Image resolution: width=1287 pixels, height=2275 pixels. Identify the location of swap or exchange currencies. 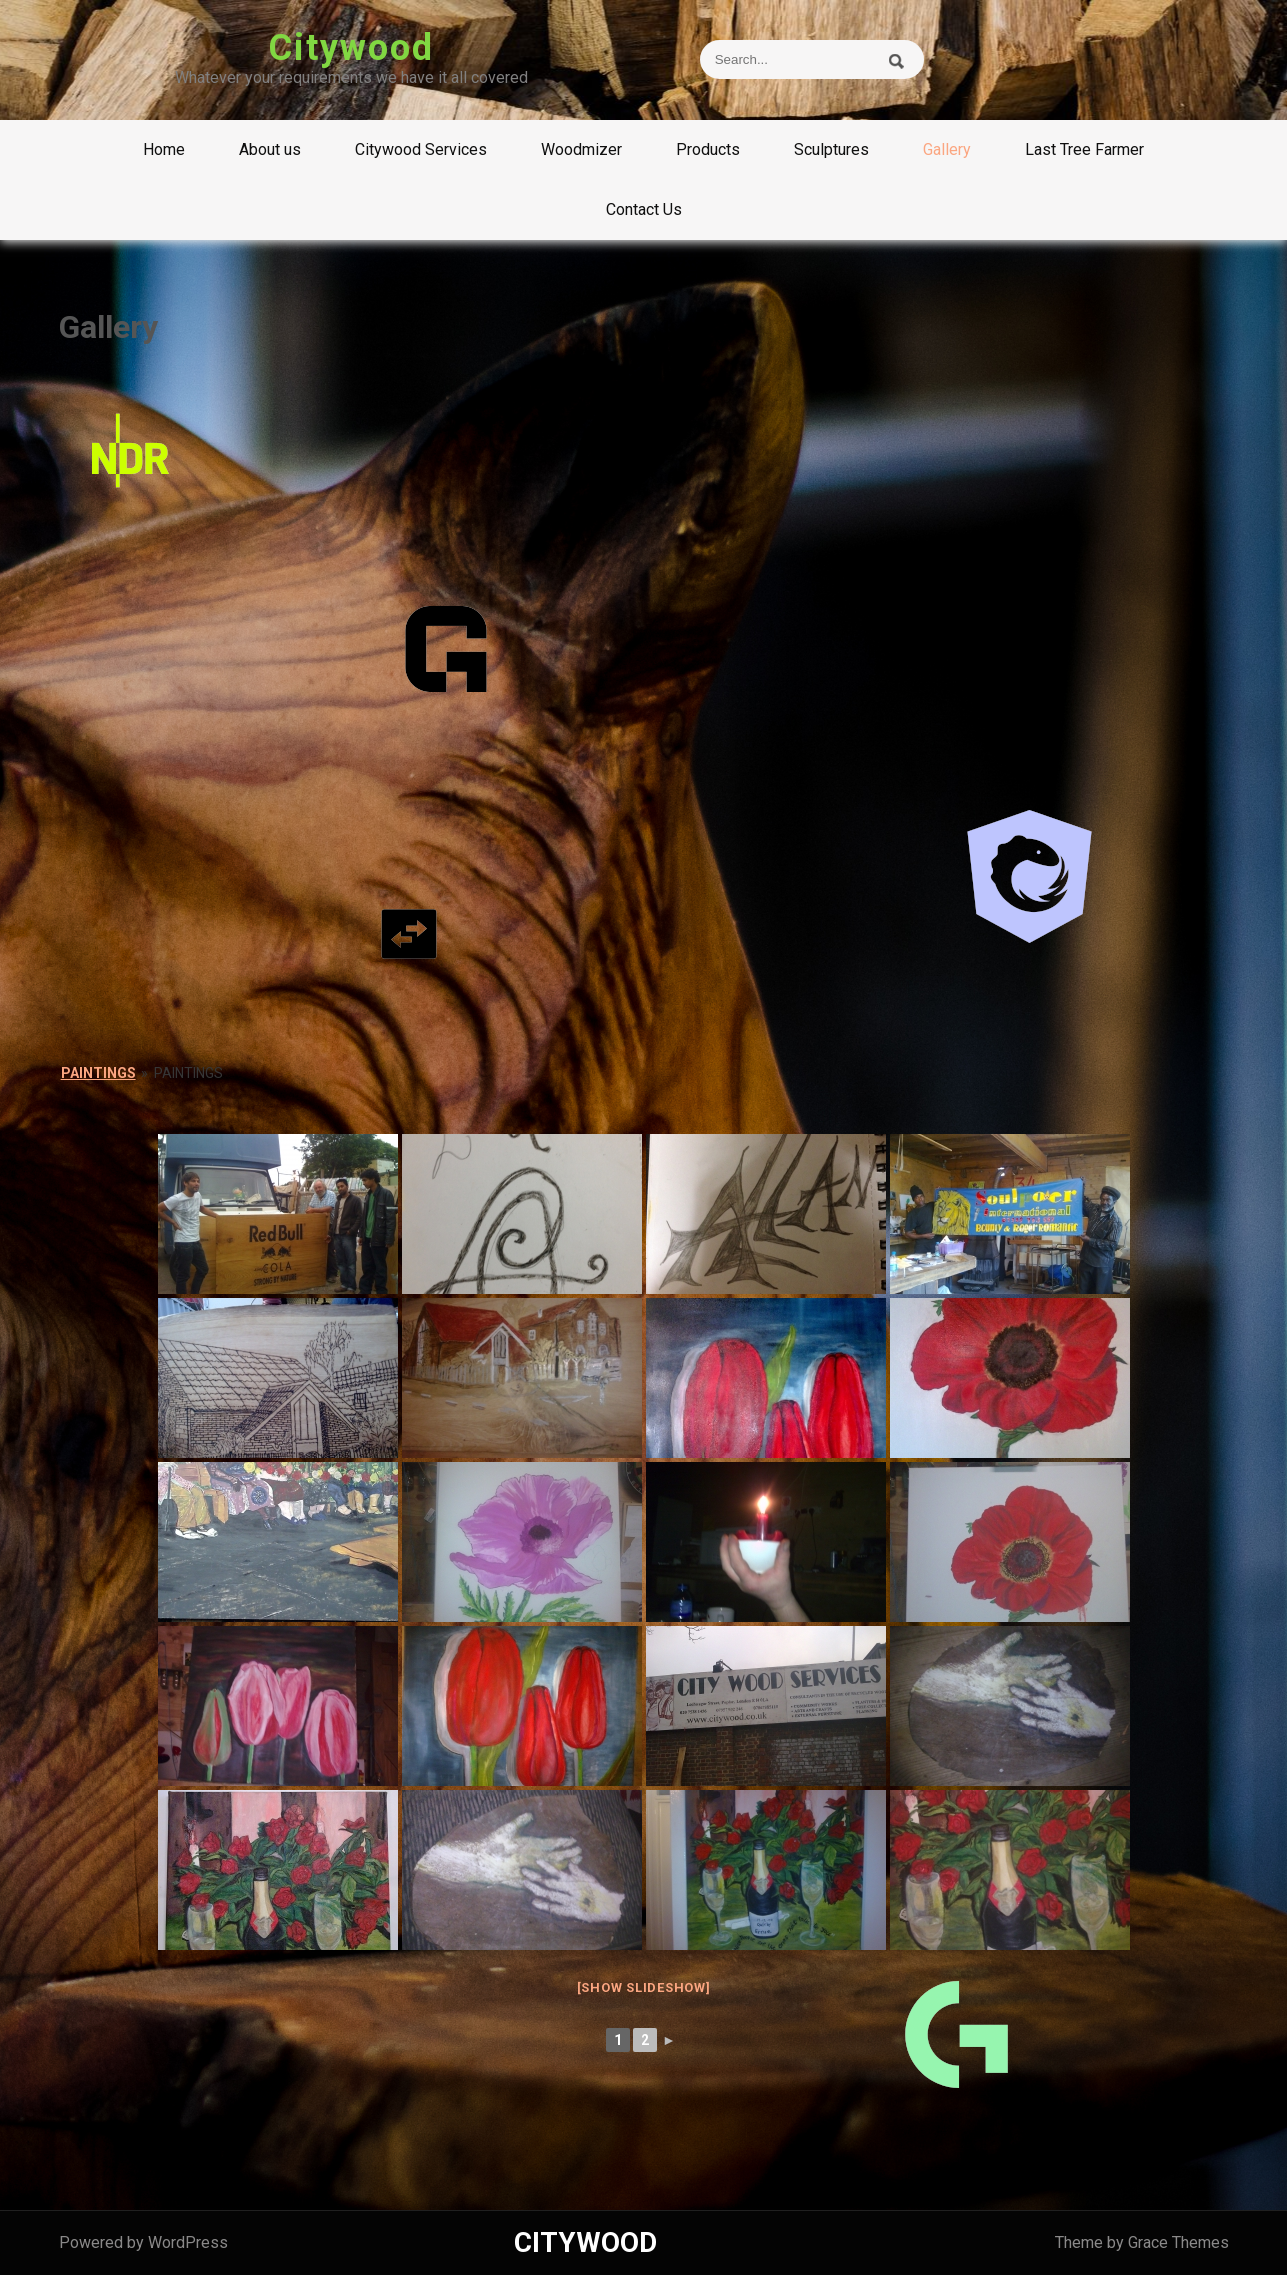
(409, 934).